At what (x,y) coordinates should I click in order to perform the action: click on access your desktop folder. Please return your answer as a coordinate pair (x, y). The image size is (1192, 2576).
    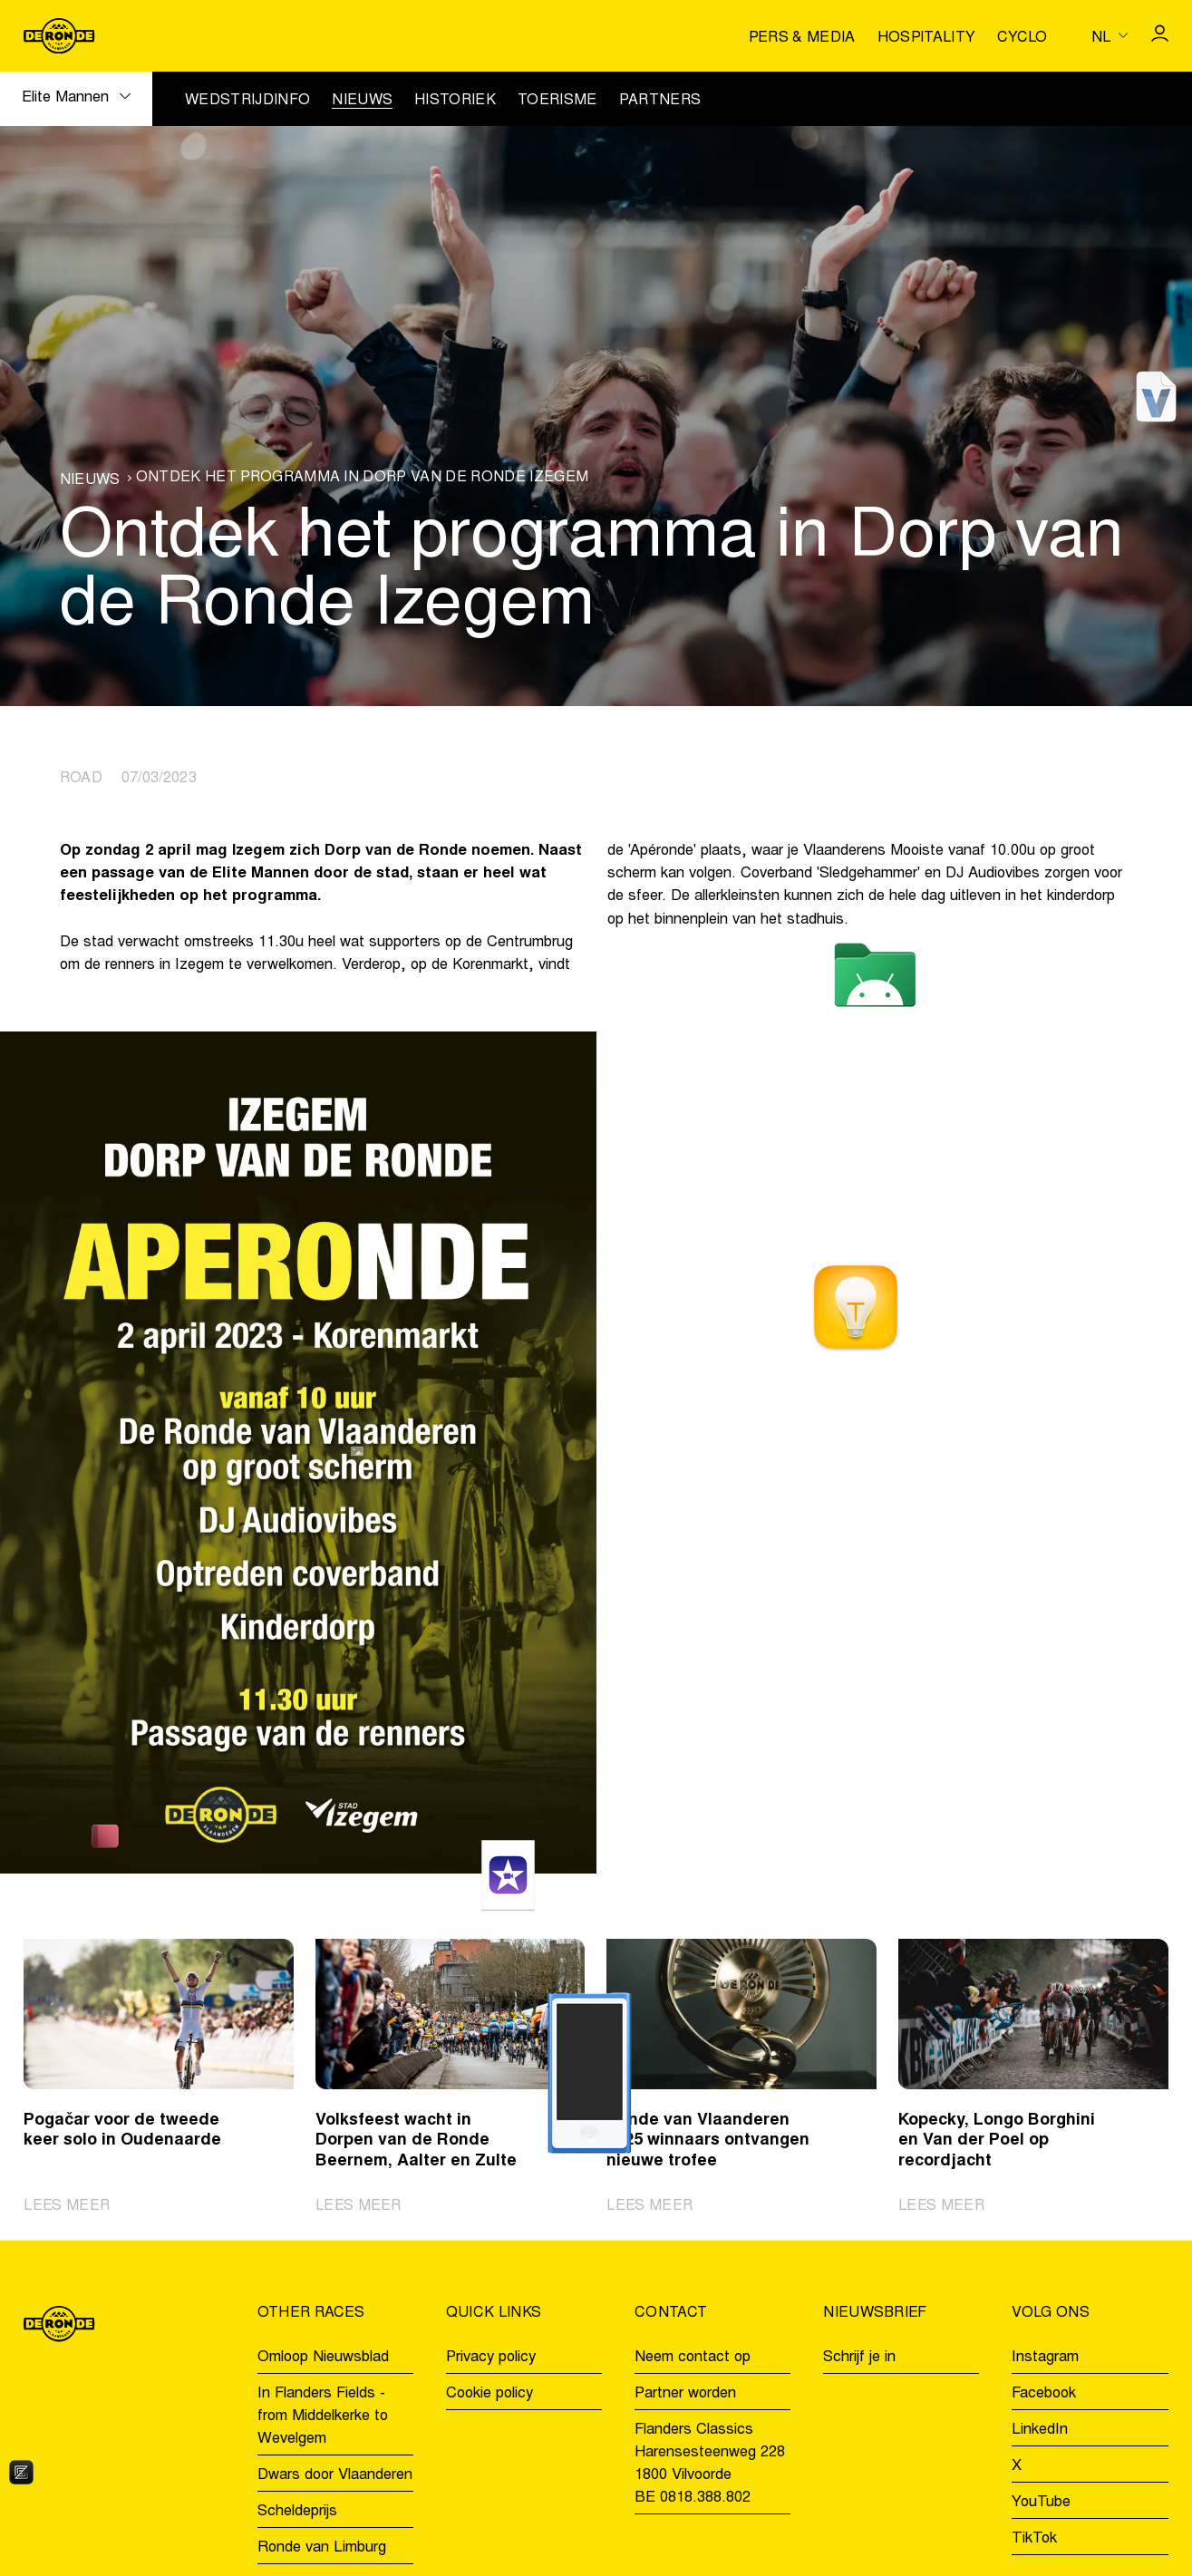
    Looking at the image, I should click on (105, 1835).